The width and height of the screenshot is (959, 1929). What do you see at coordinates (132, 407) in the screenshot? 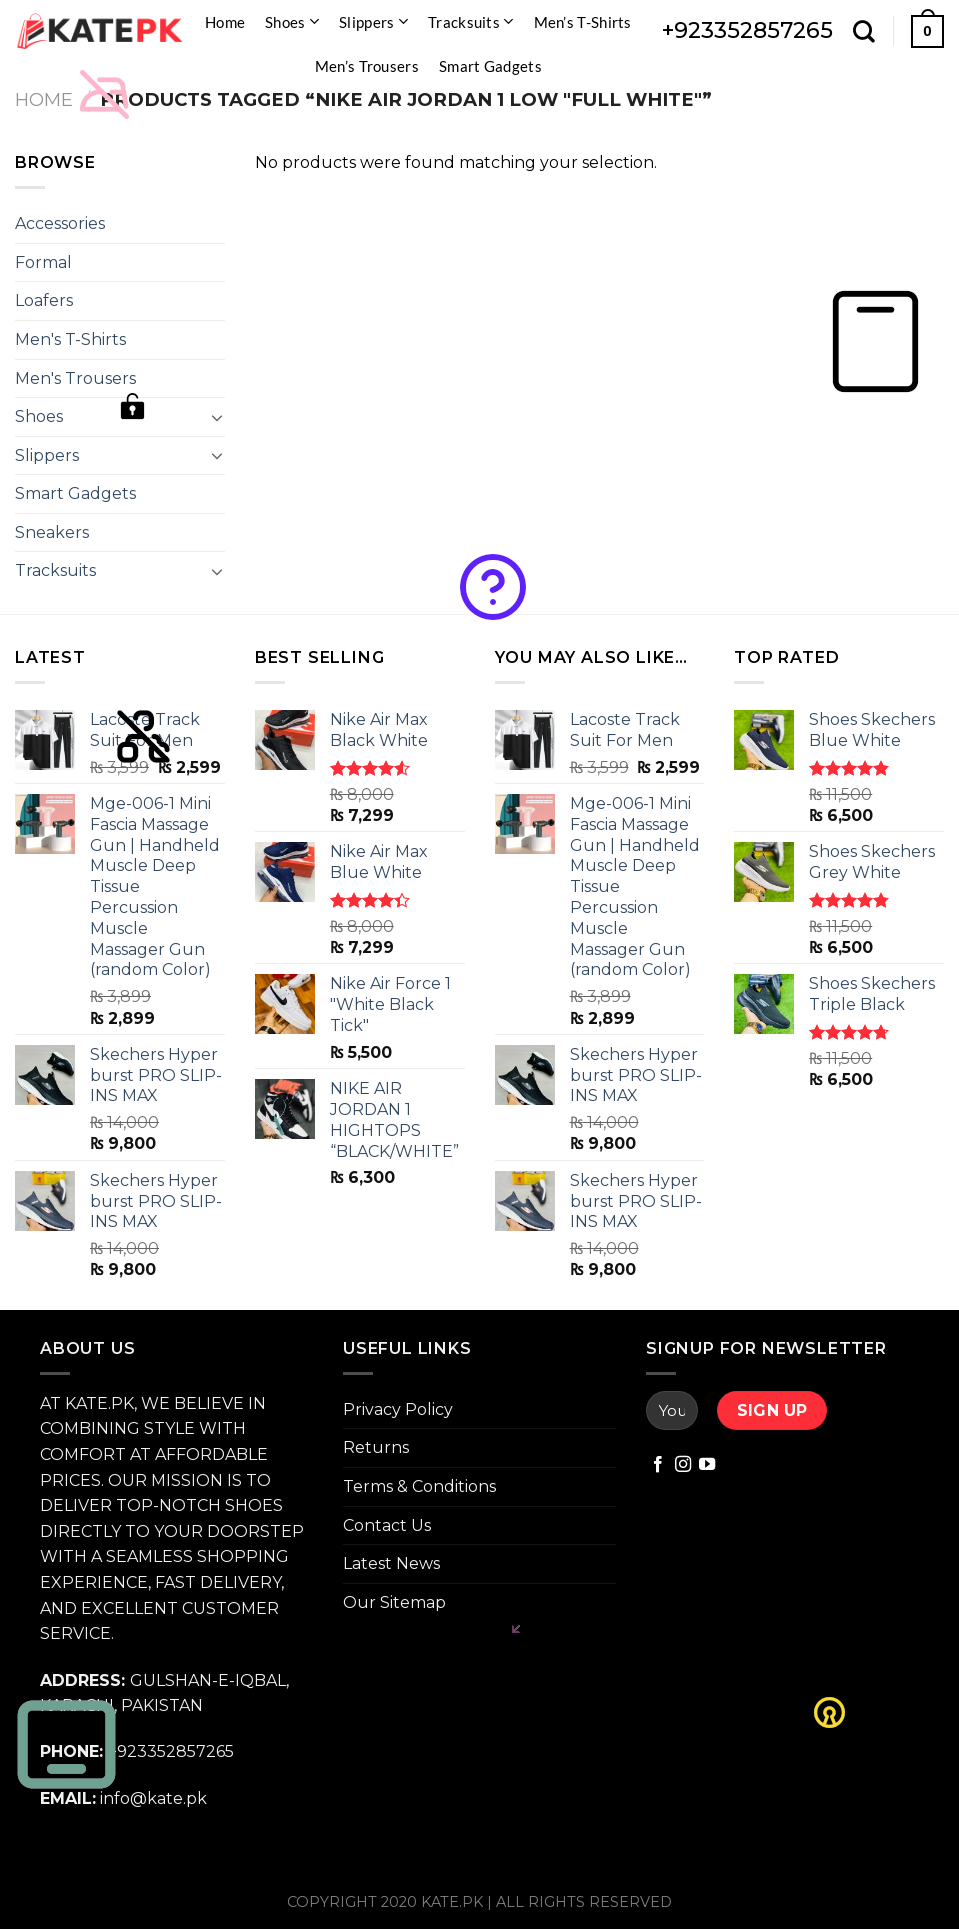
I see `unlocked or unsecured state` at bounding box center [132, 407].